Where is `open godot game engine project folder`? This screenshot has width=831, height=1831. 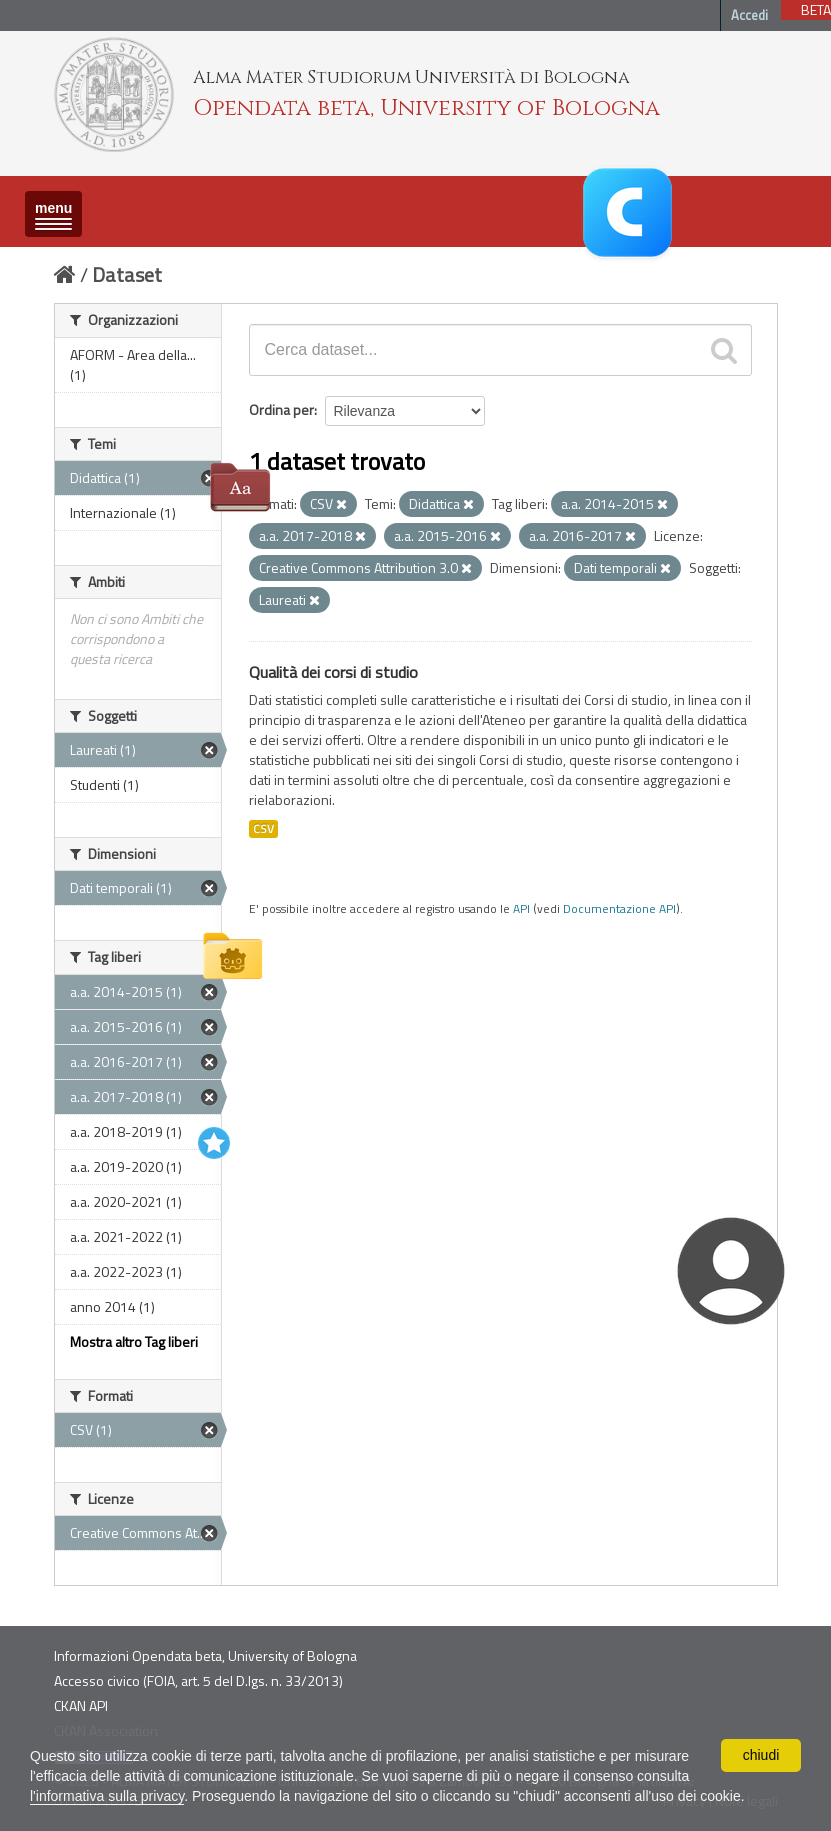 open godot game engine project folder is located at coordinates (232, 957).